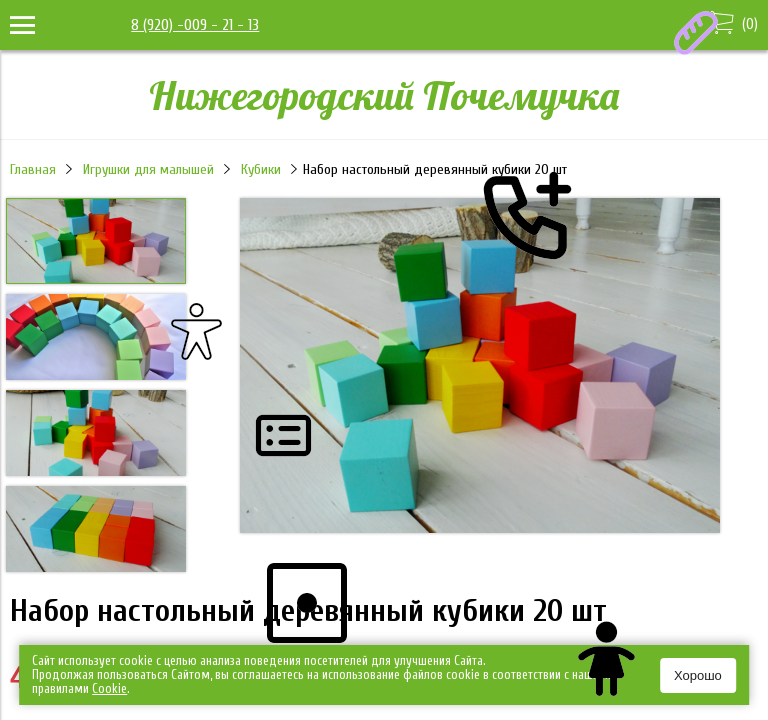 The height and width of the screenshot is (720, 768). Describe the element at coordinates (696, 33) in the screenshot. I see `browse bakery or bread products` at that location.